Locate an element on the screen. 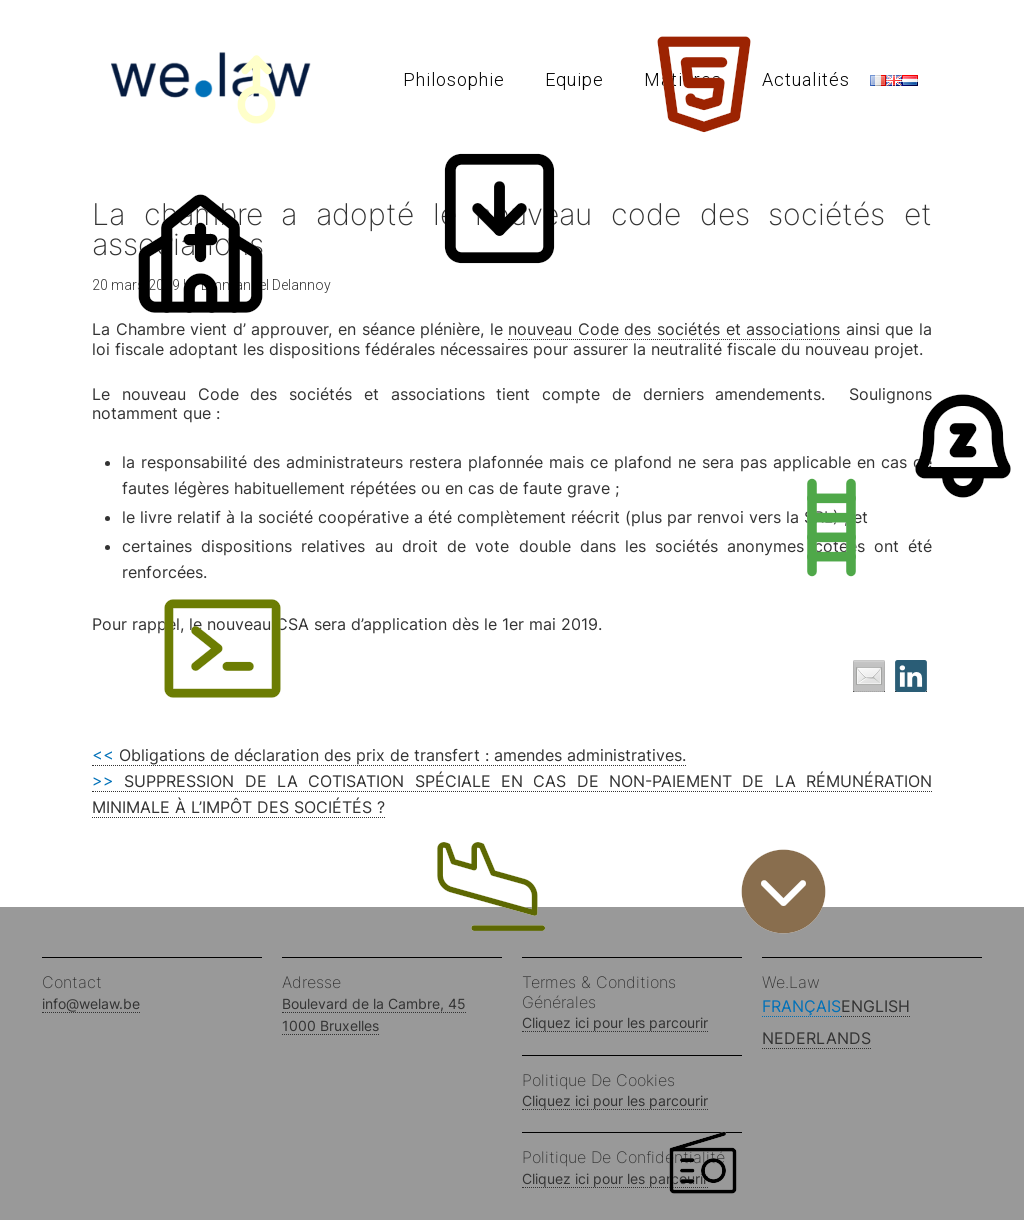 This screenshot has height=1220, width=1024. access tools or equipment section is located at coordinates (831, 527).